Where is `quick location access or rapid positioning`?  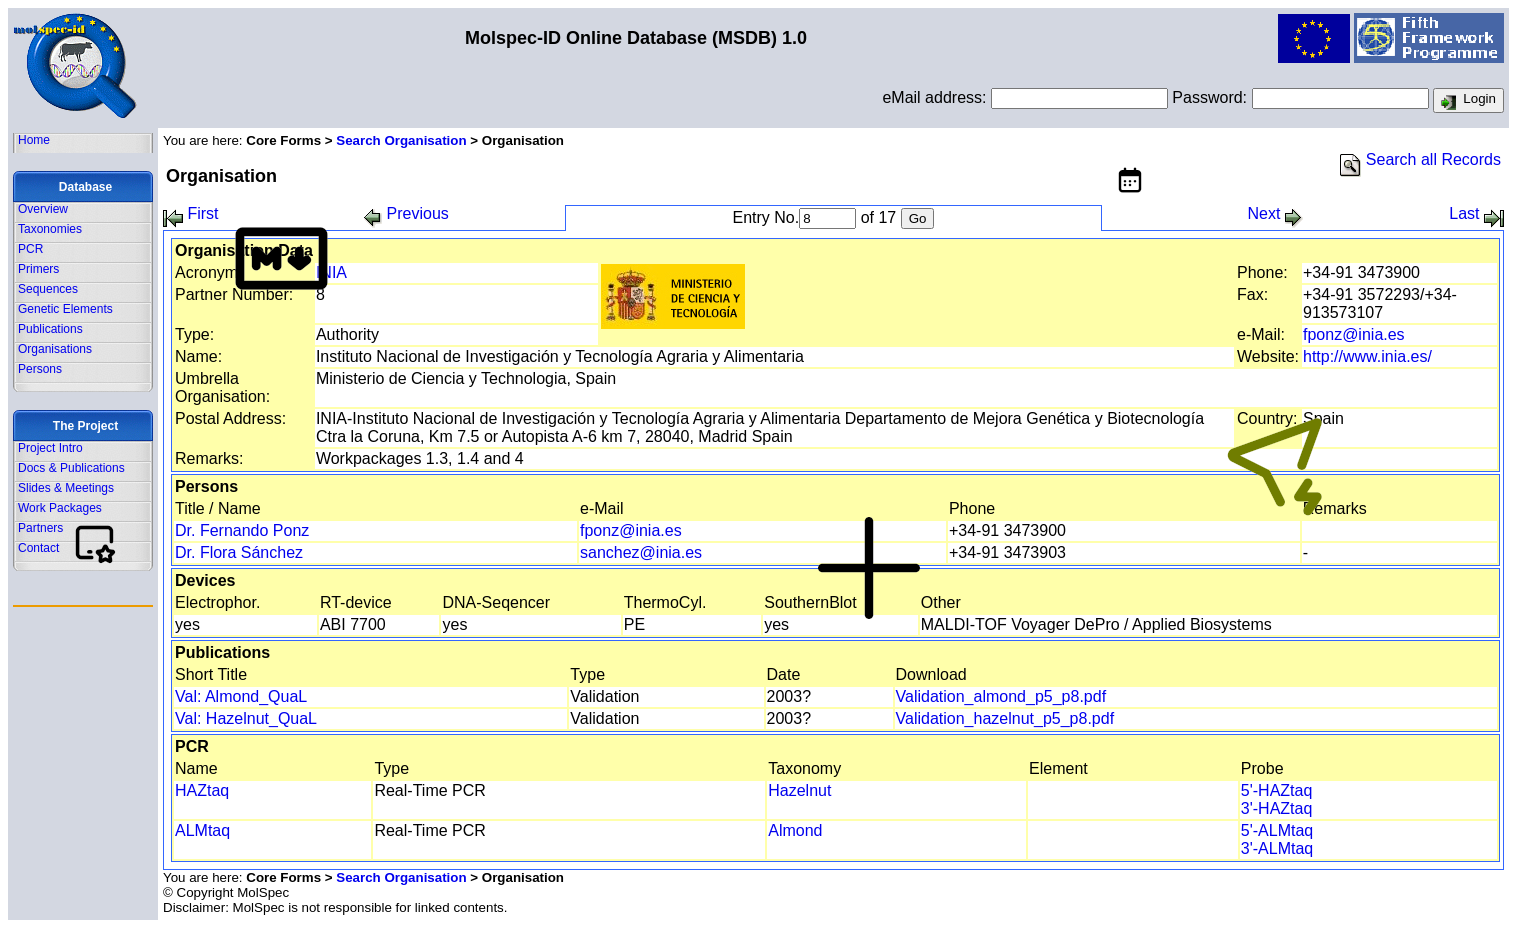
quick location access or rapid positioning is located at coordinates (1275, 464).